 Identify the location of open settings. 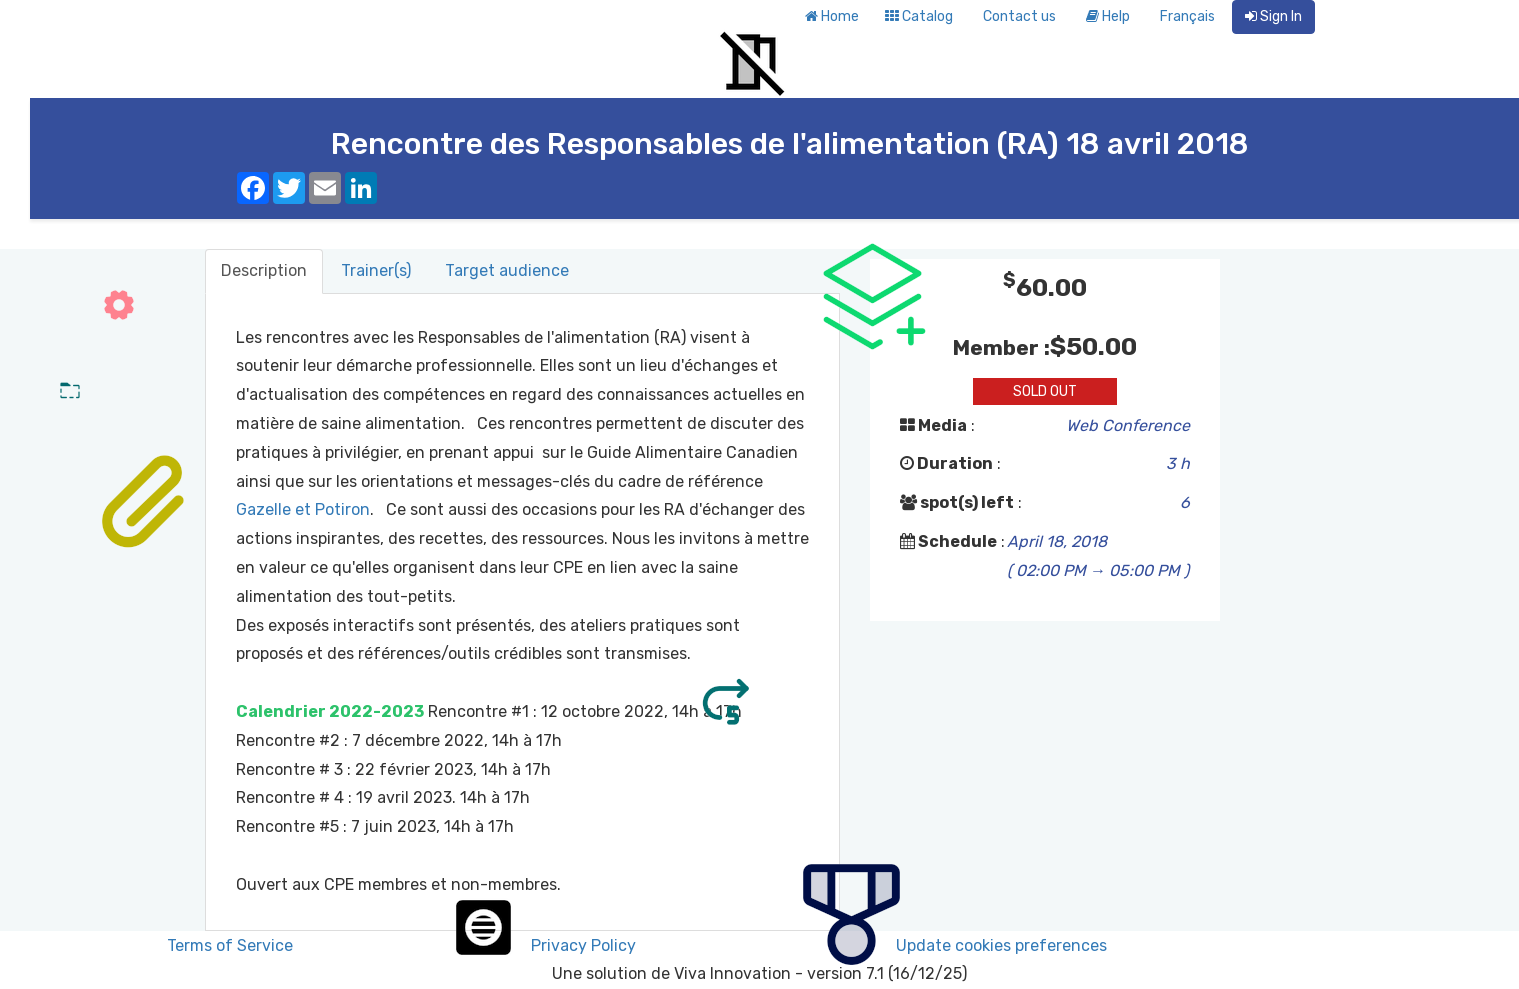
(119, 305).